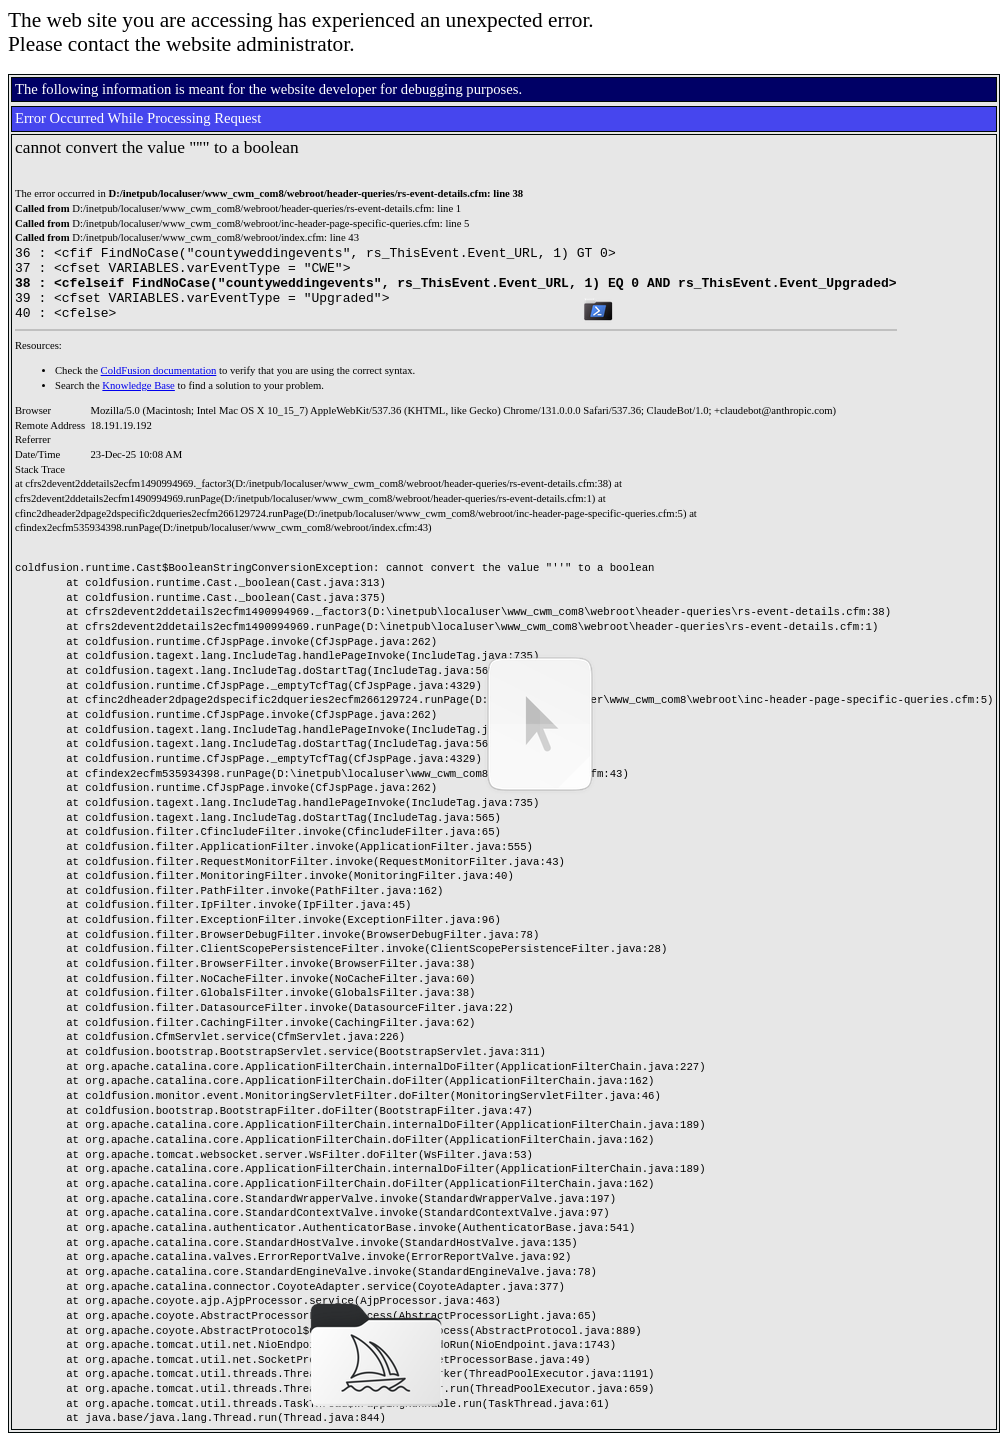 This screenshot has height=1456, width=1000. Describe the element at coordinates (375, 1358) in the screenshot. I see `open midjourney projects folder` at that location.